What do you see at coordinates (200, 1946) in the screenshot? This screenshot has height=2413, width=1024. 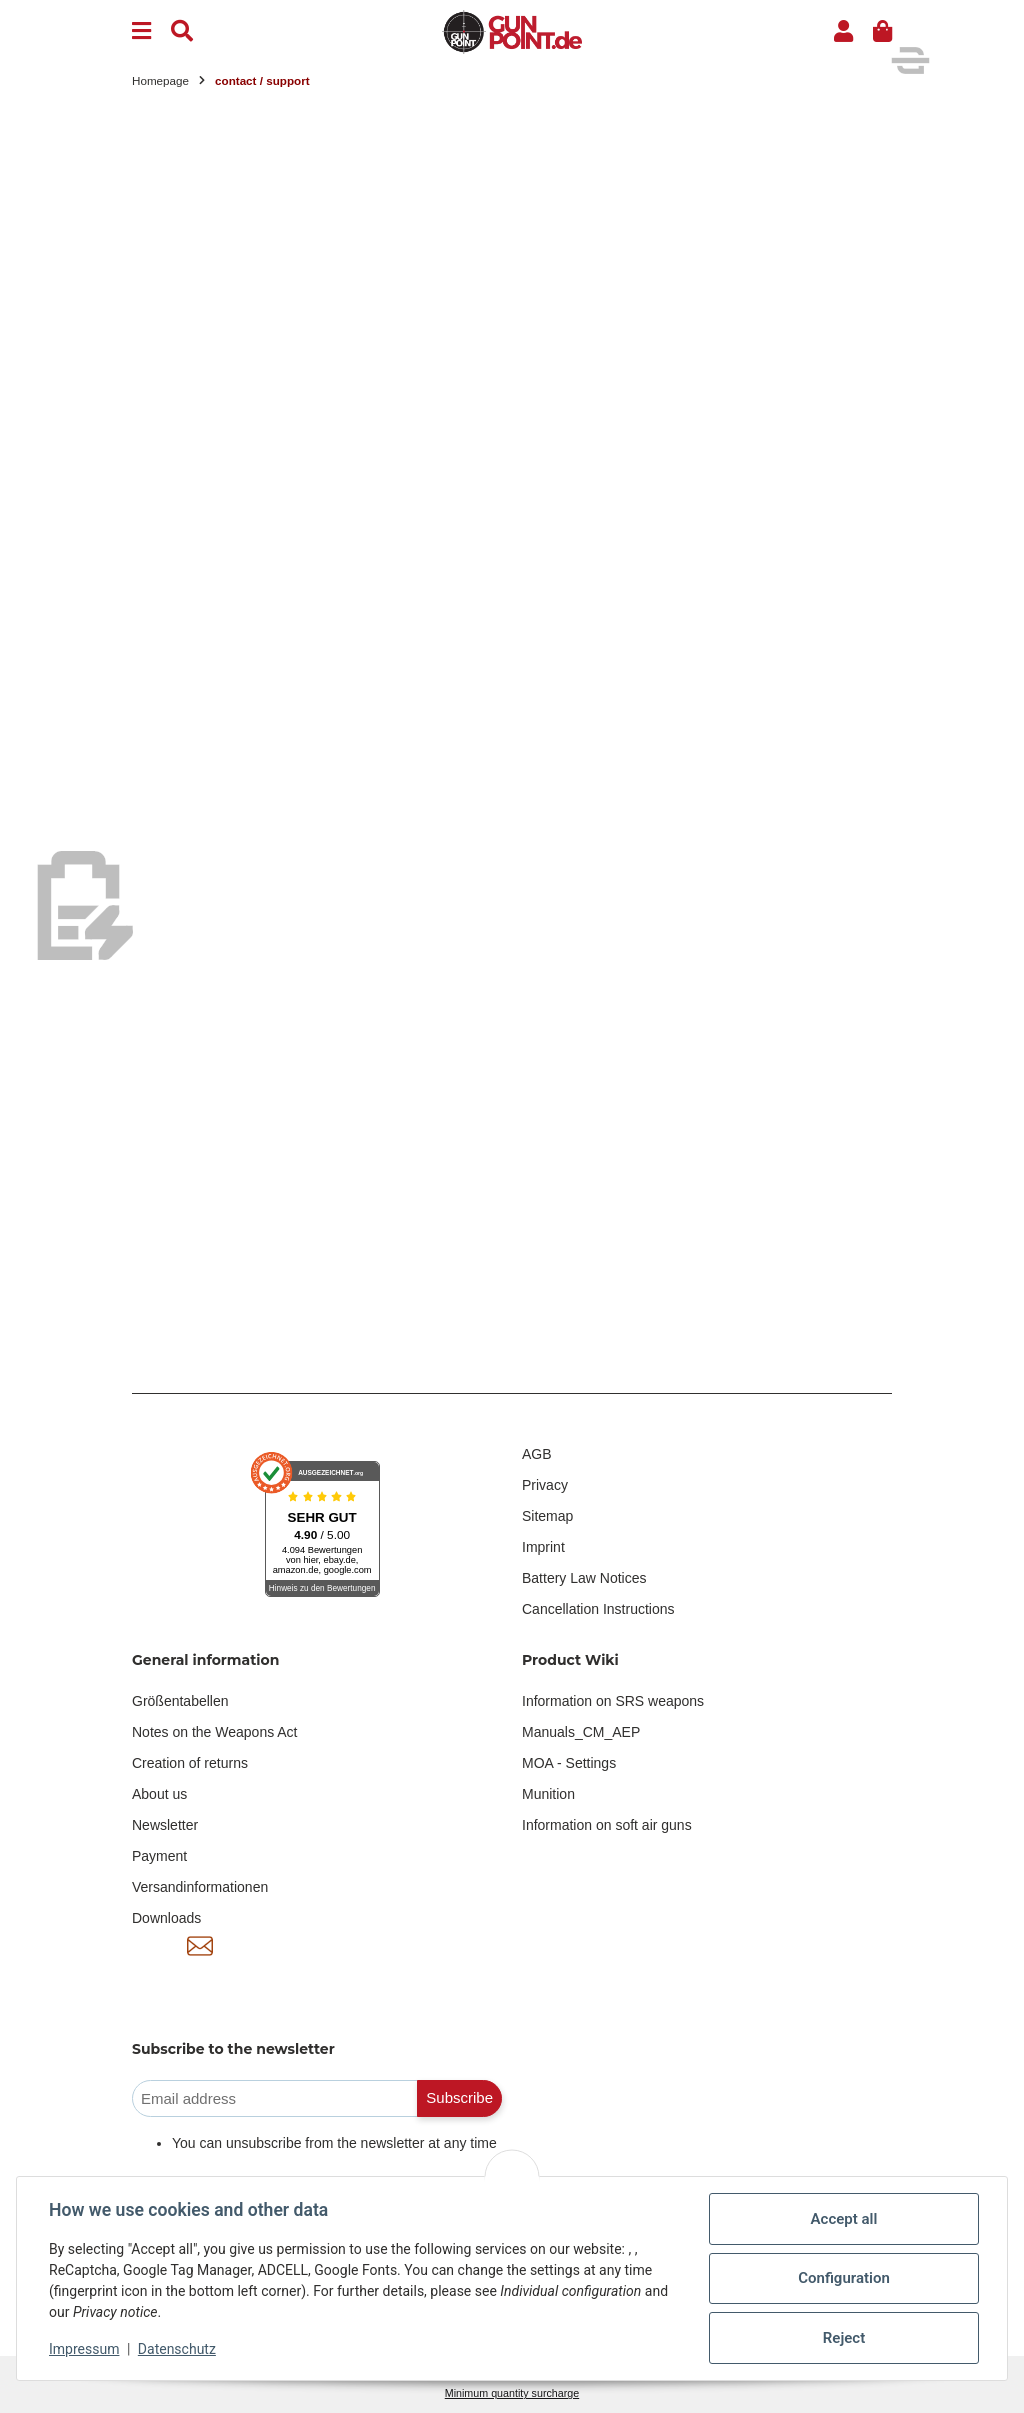 I see `open email application` at bounding box center [200, 1946].